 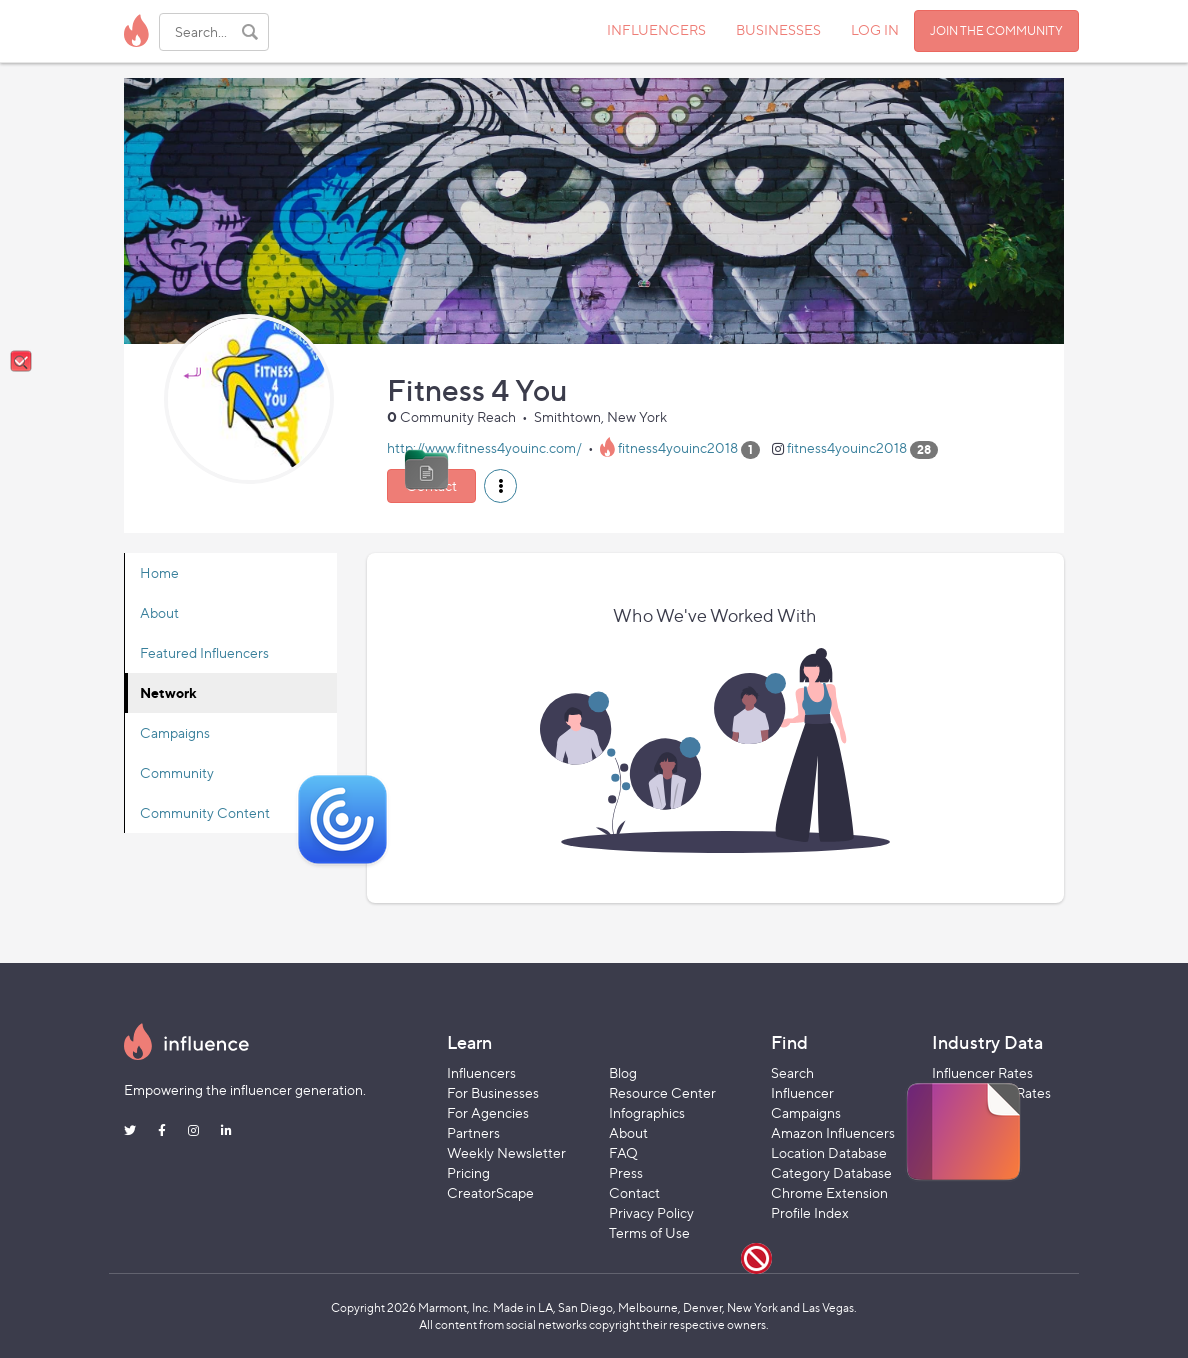 What do you see at coordinates (21, 361) in the screenshot?
I see `open dconf editor settings application` at bounding box center [21, 361].